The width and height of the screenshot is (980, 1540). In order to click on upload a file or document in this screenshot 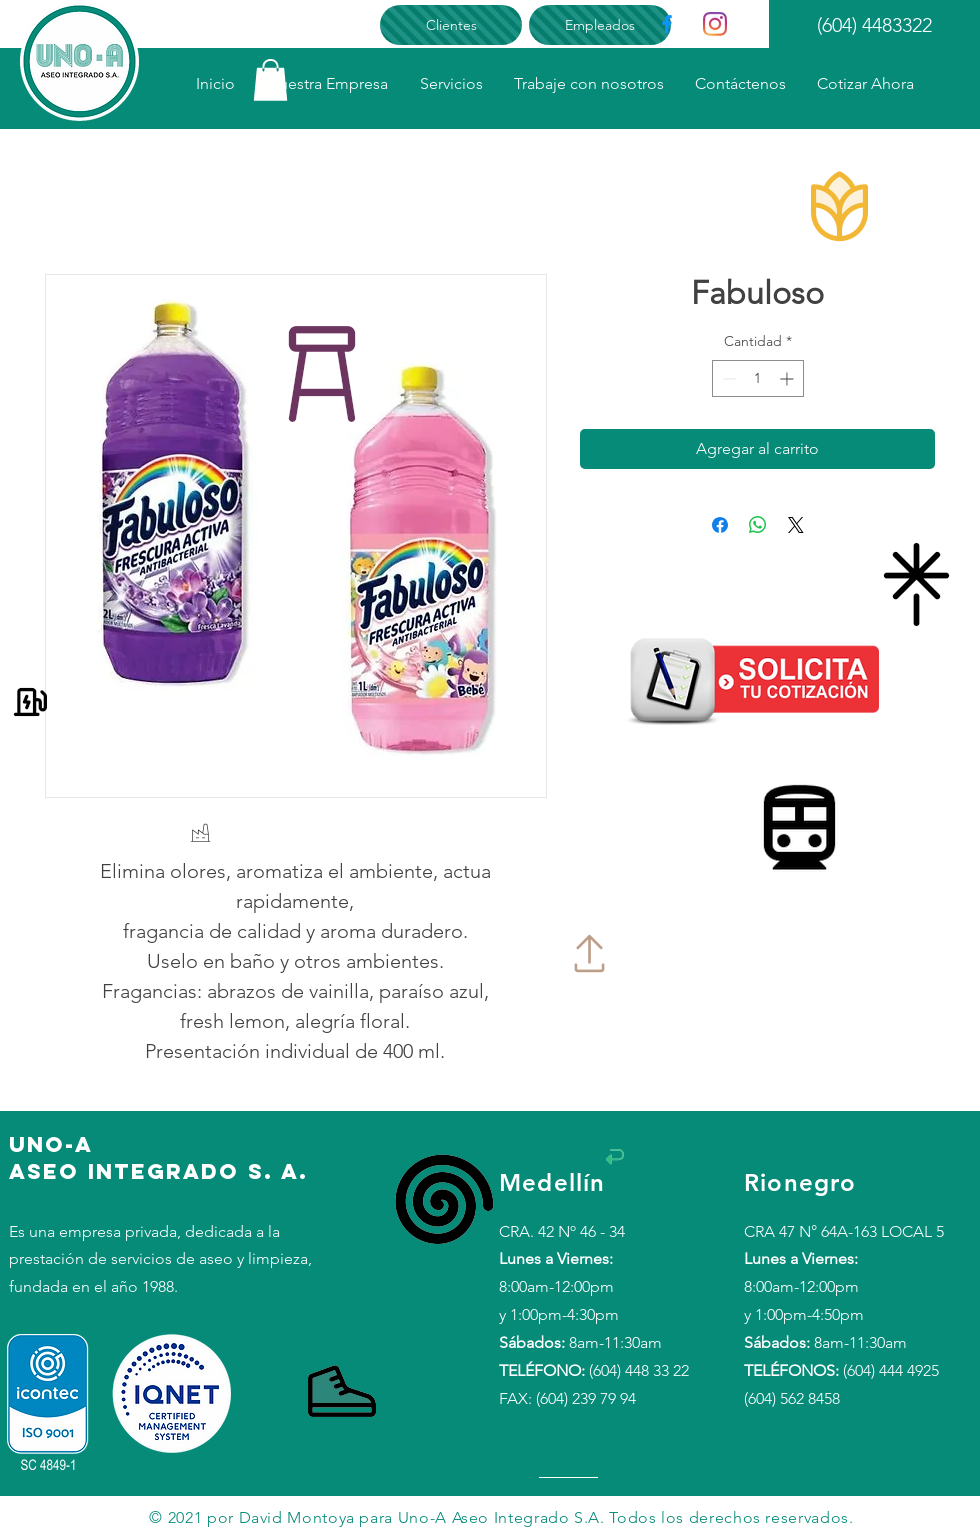, I will do `click(589, 953)`.